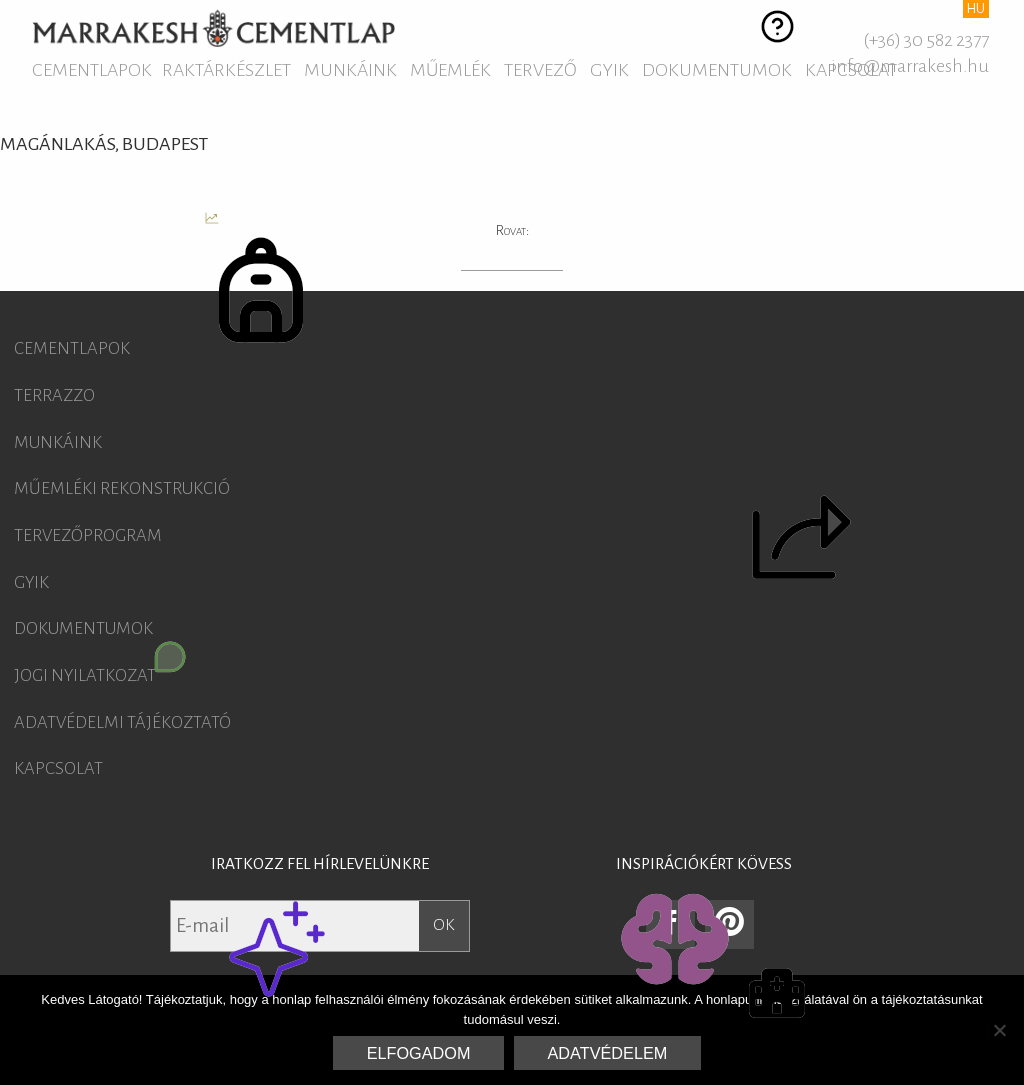 The height and width of the screenshot is (1085, 1024). Describe the element at coordinates (675, 940) in the screenshot. I see `access AI or machine learning features` at that location.